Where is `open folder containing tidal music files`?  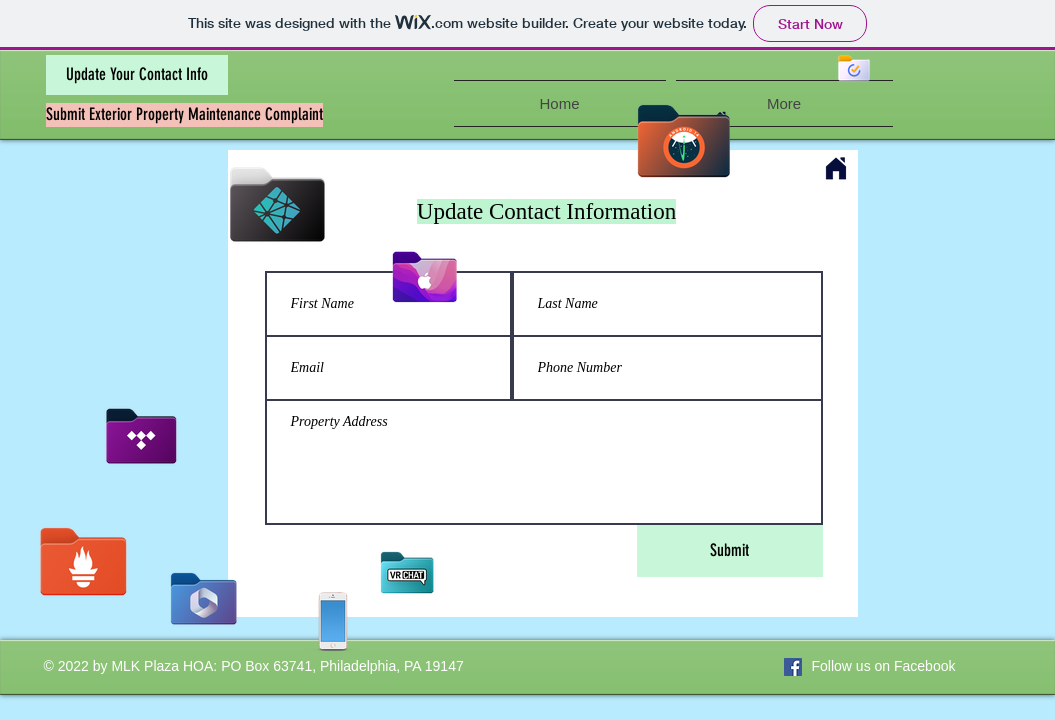 open folder containing tidal music files is located at coordinates (141, 438).